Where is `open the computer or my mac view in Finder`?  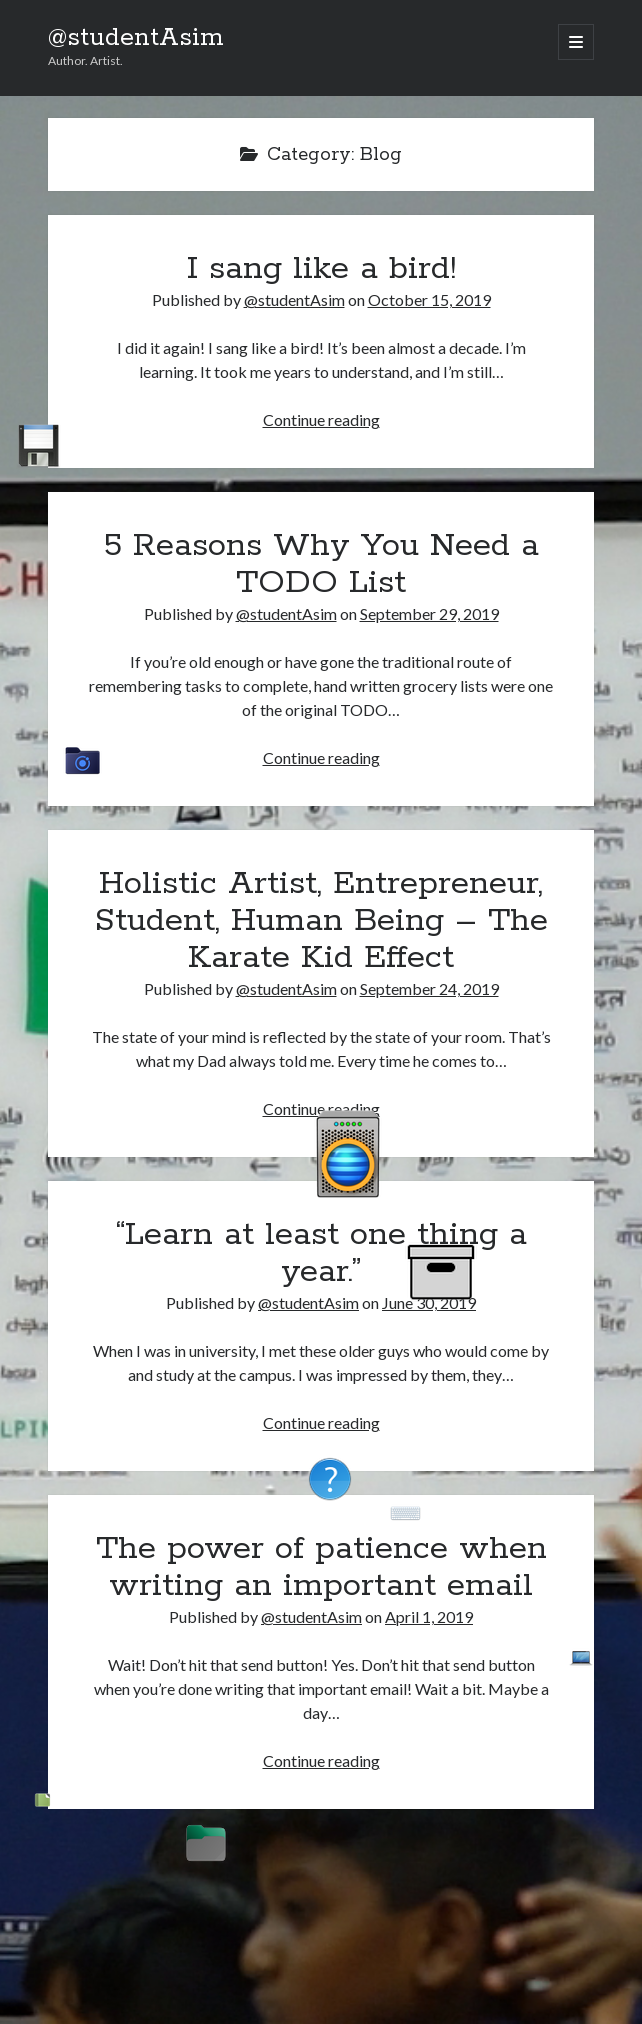 open the computer or my mac view in Finder is located at coordinates (581, 1656).